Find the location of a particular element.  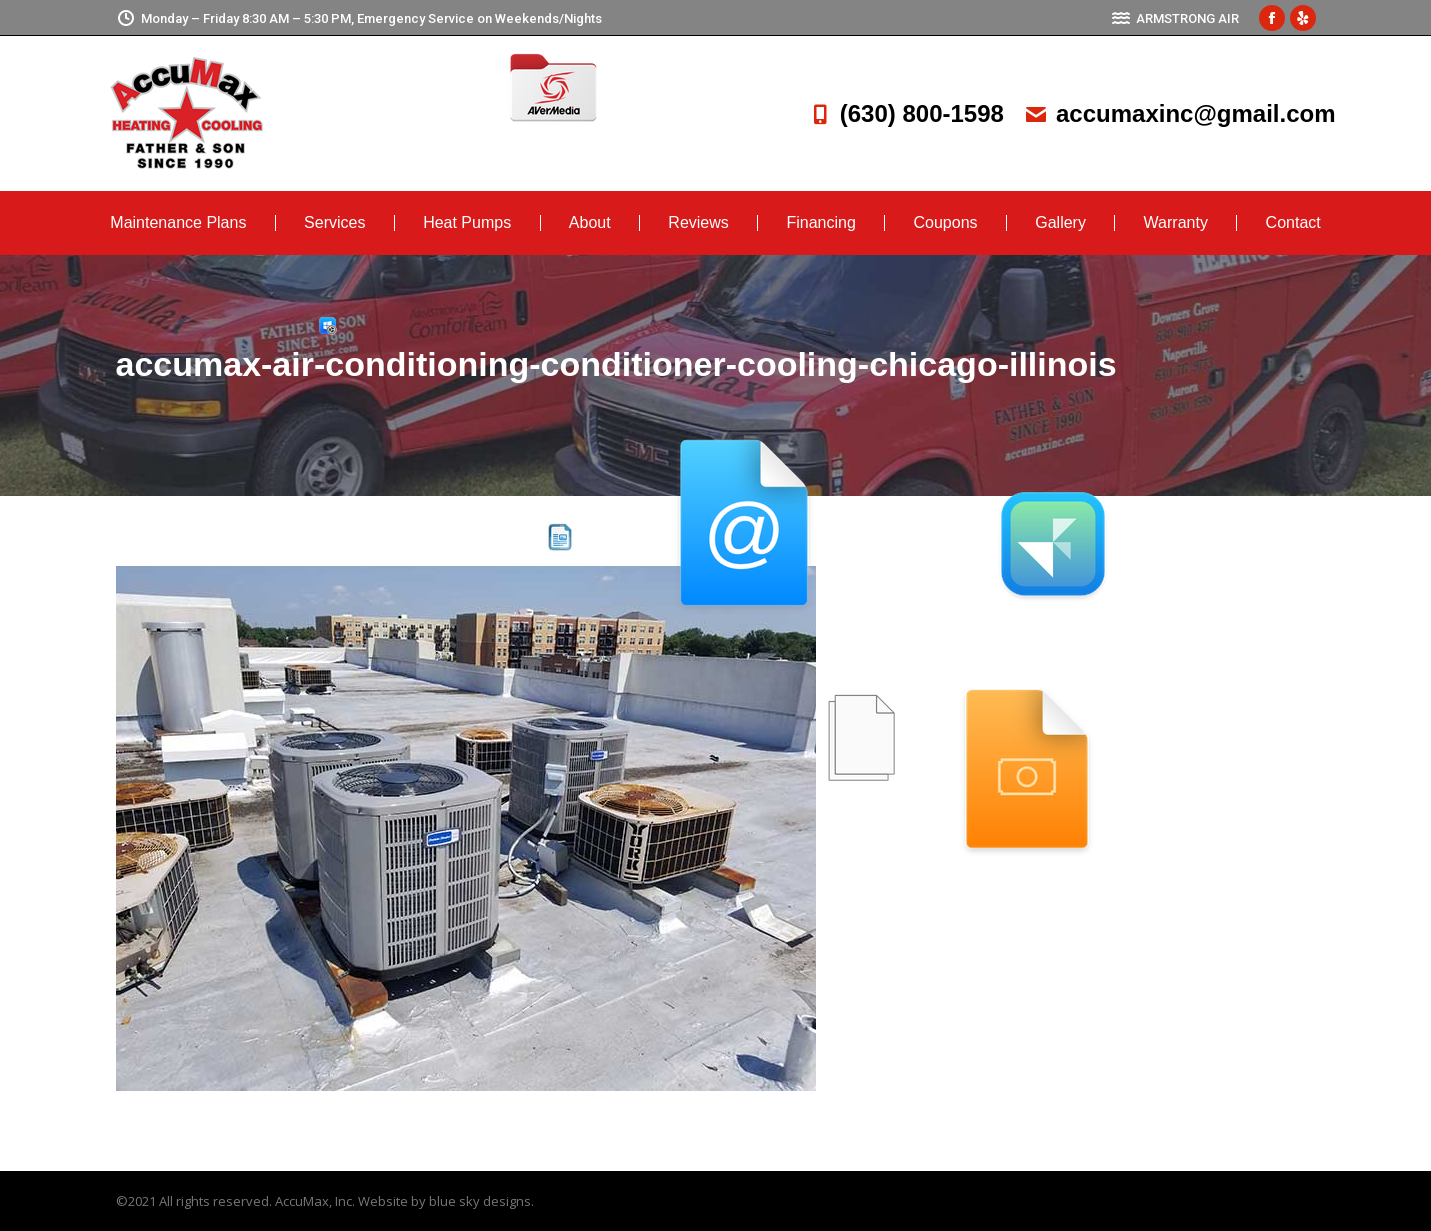

open wine configuration settings is located at coordinates (327, 325).